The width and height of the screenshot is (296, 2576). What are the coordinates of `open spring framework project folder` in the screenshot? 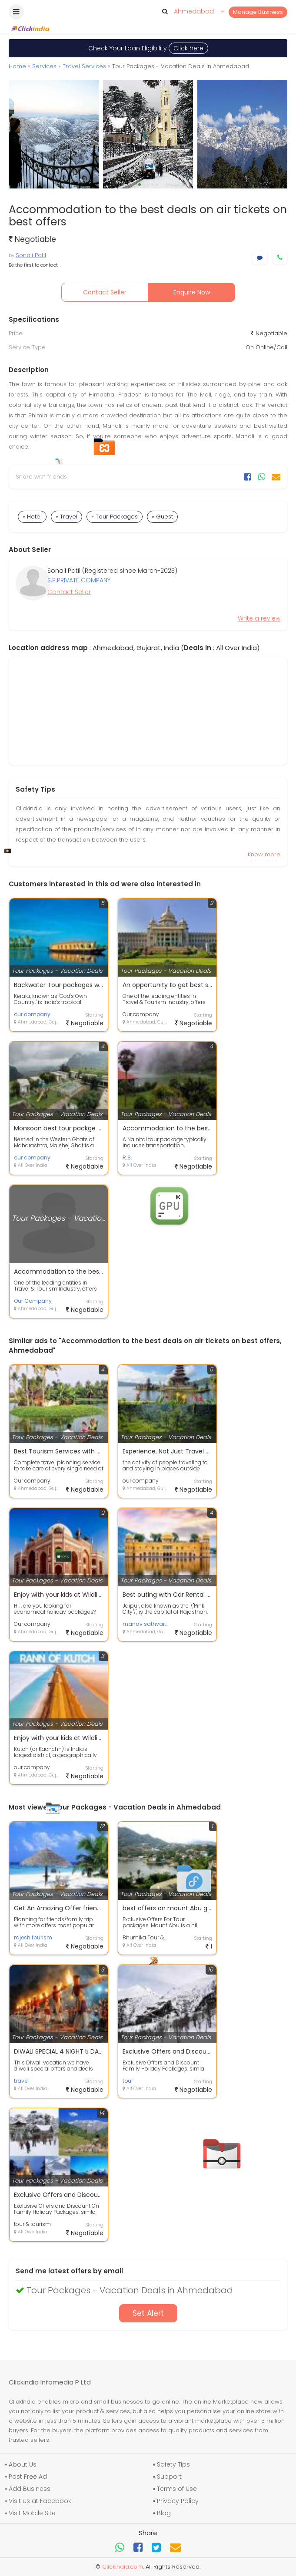 It's located at (63, 1556).